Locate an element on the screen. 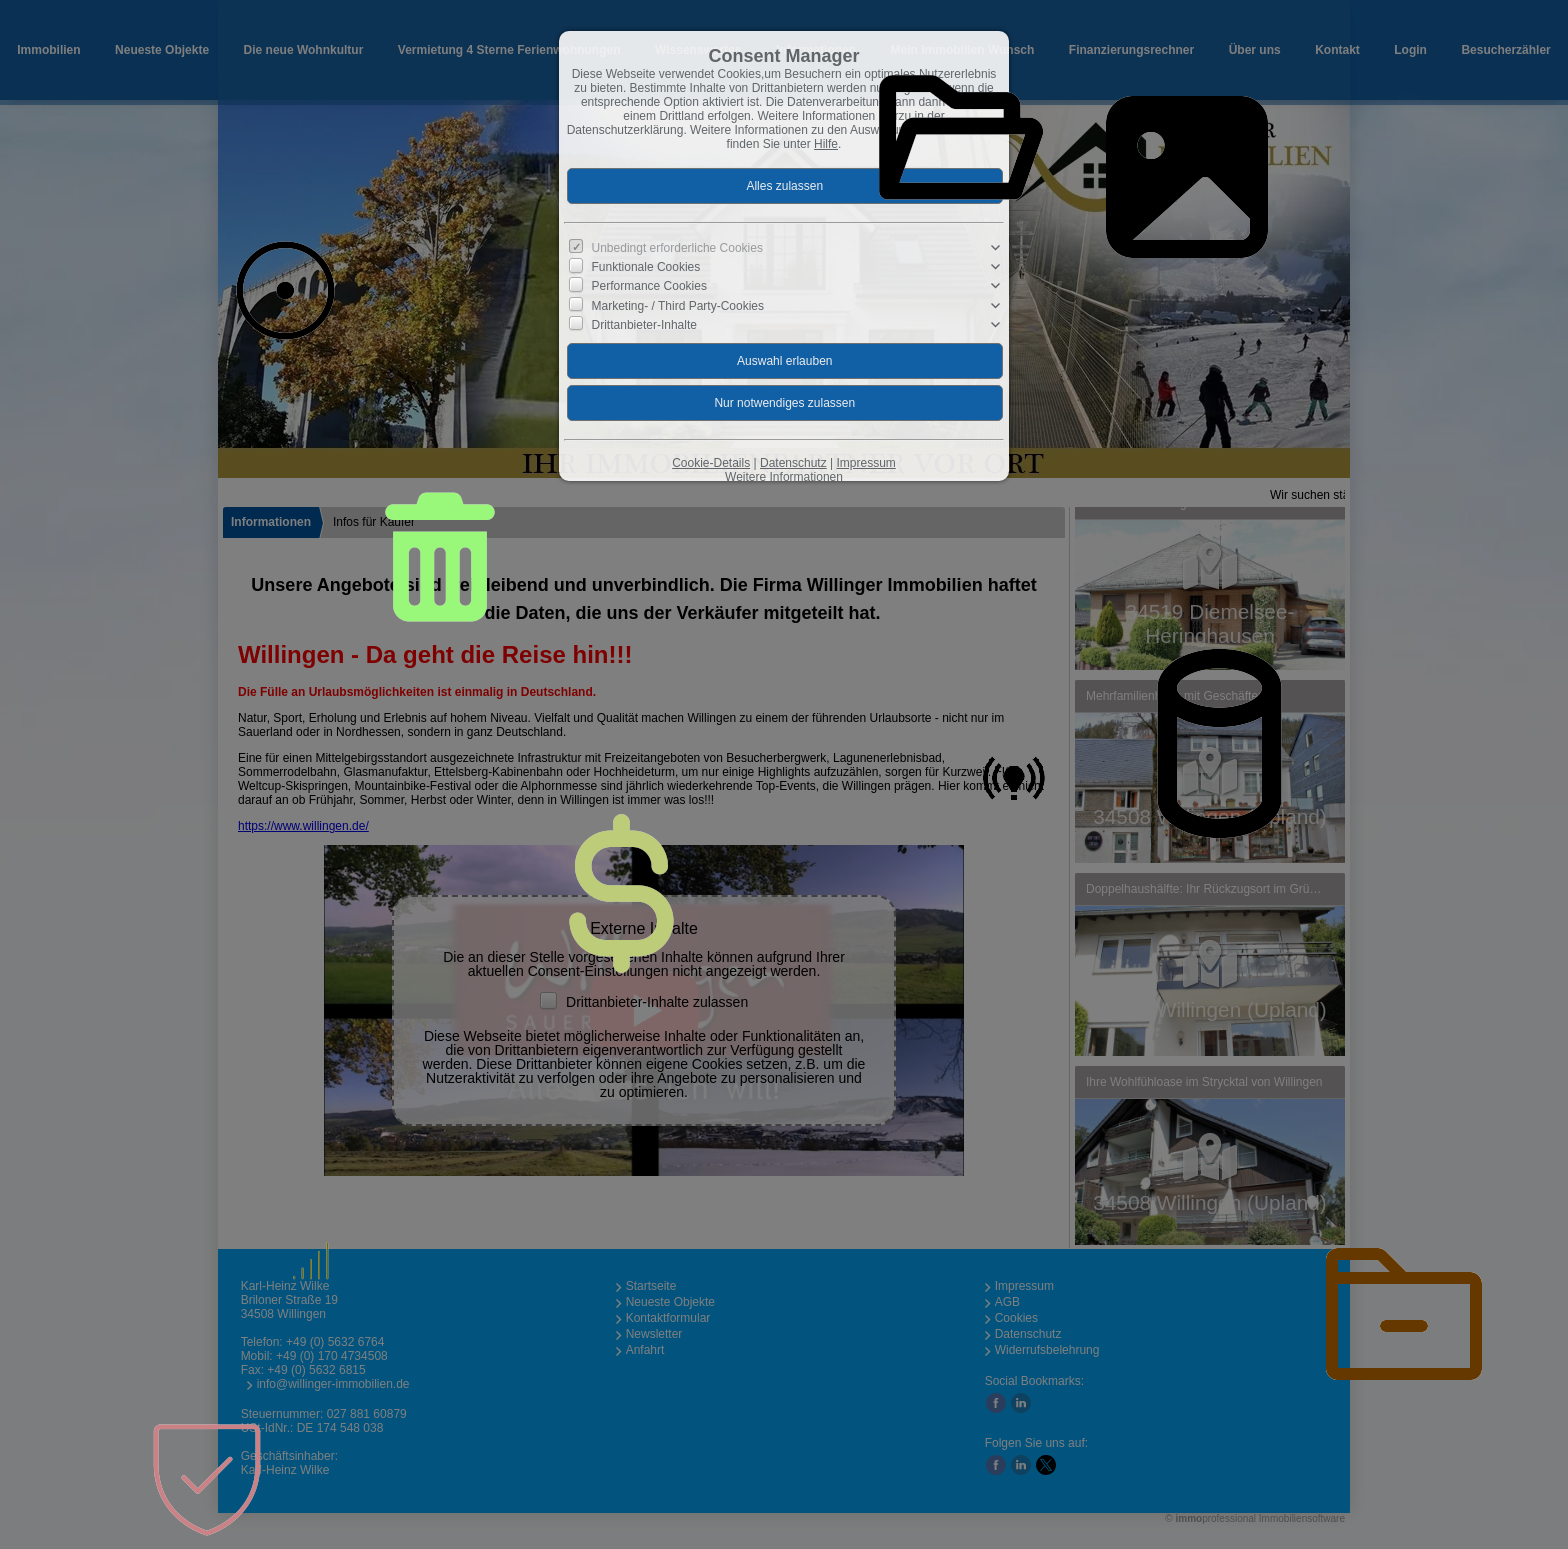 The image size is (1568, 1549). view account balance or financial information is located at coordinates (621, 893).